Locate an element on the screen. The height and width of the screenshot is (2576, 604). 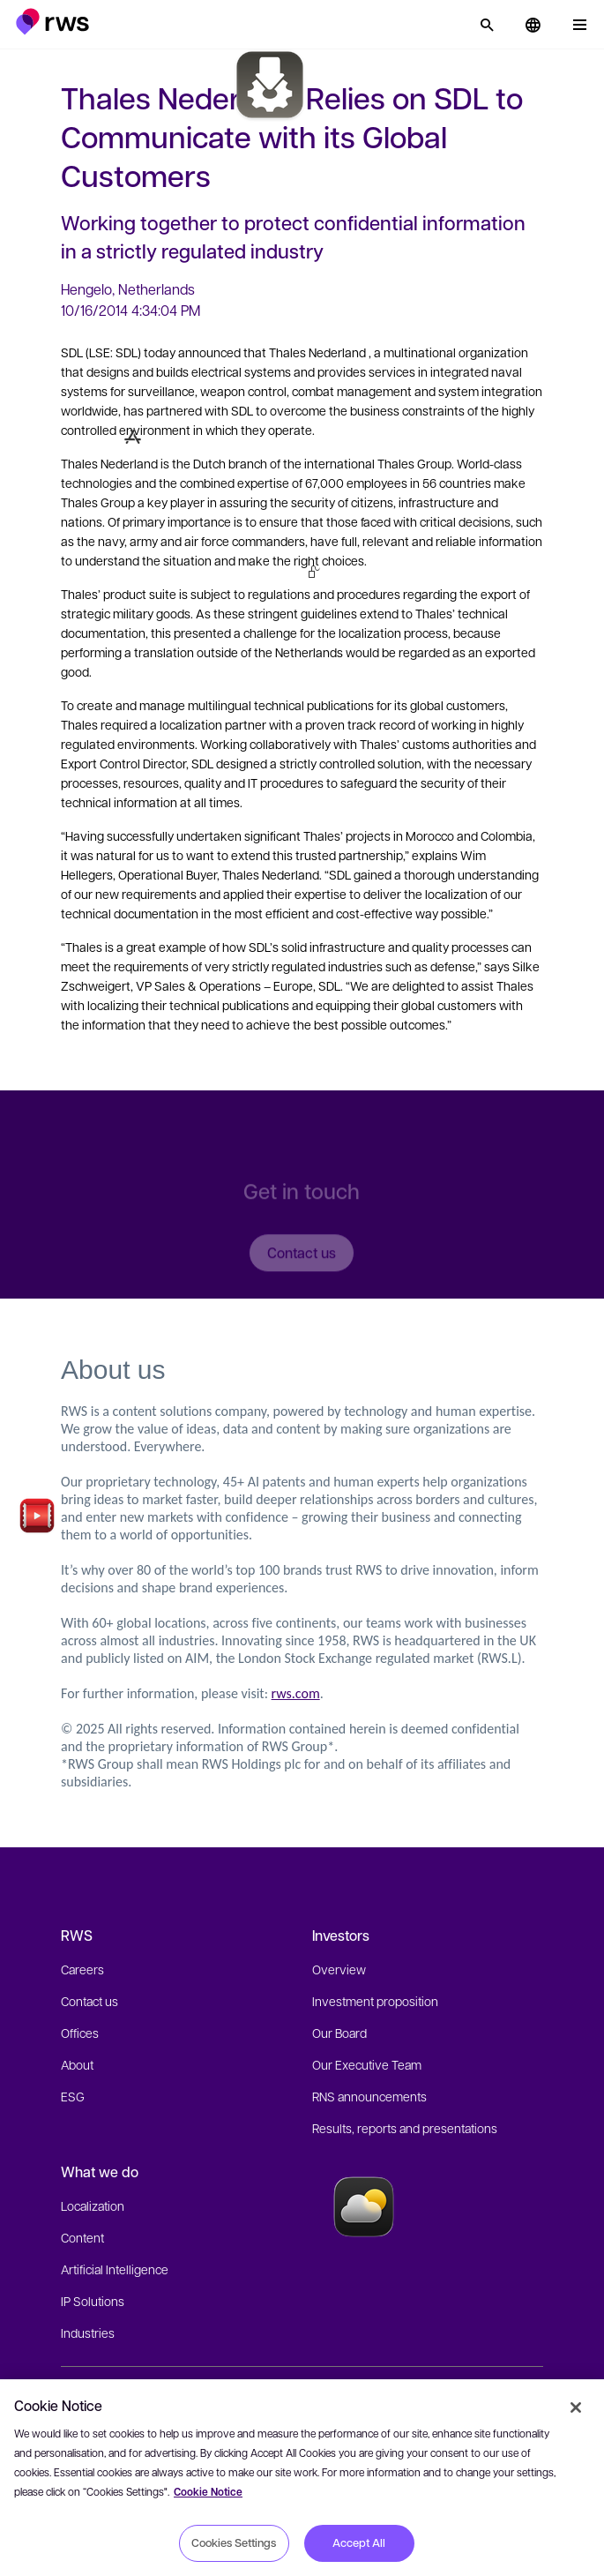
open tubefeeder video subscription app is located at coordinates (37, 1516).